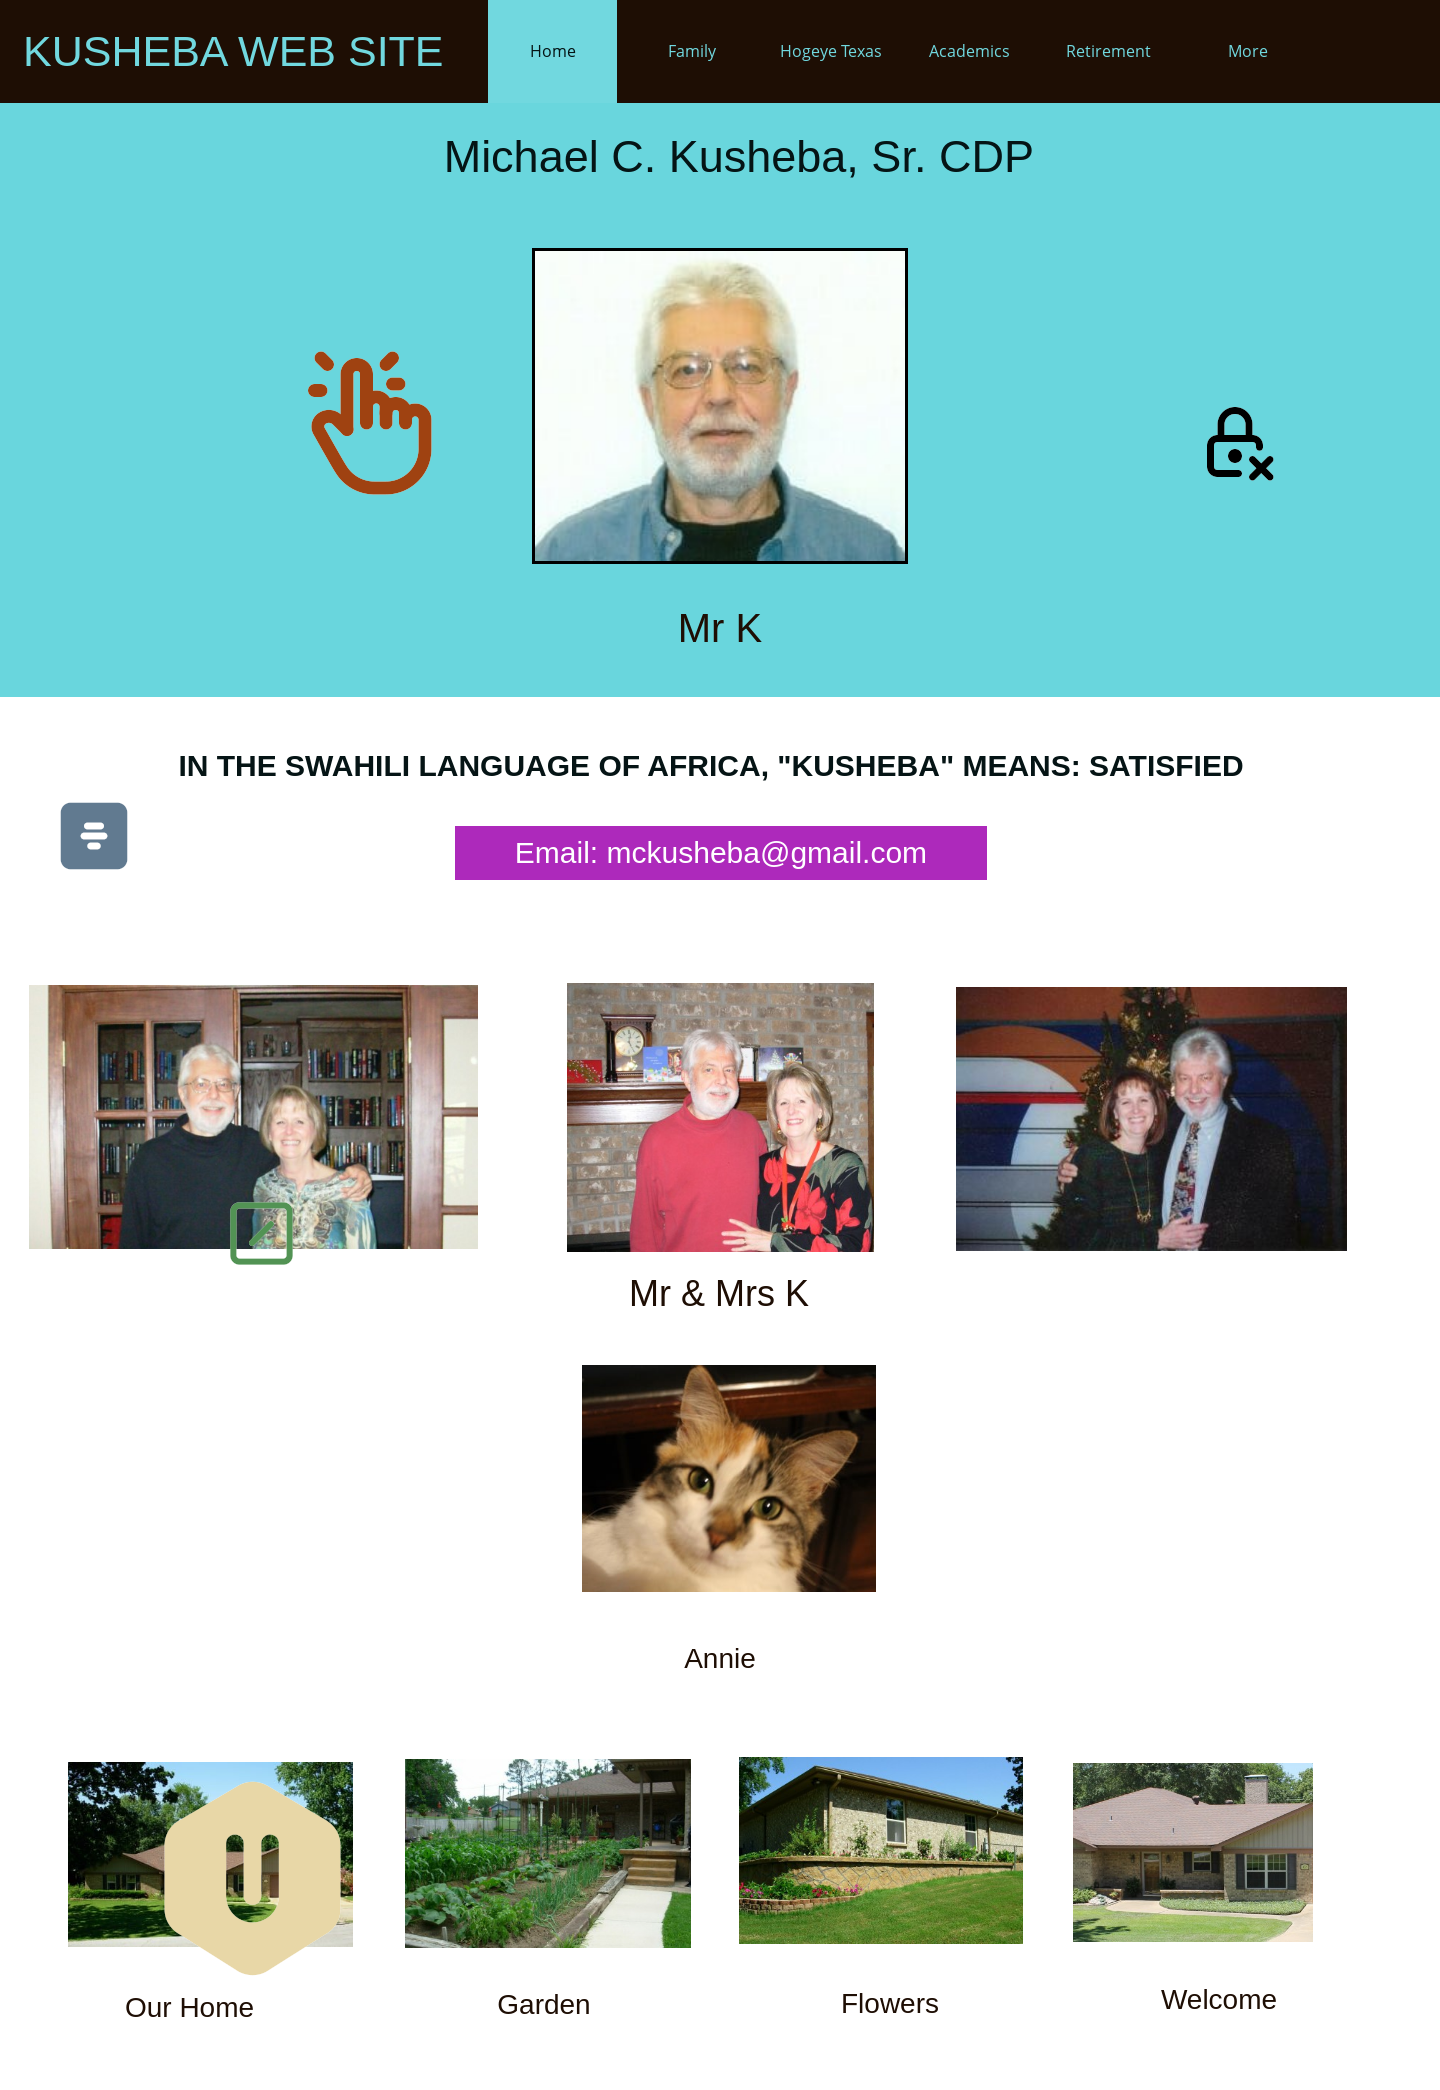 The height and width of the screenshot is (2090, 1440). I want to click on indicates a blocked or prohibited action, so click(261, 1233).